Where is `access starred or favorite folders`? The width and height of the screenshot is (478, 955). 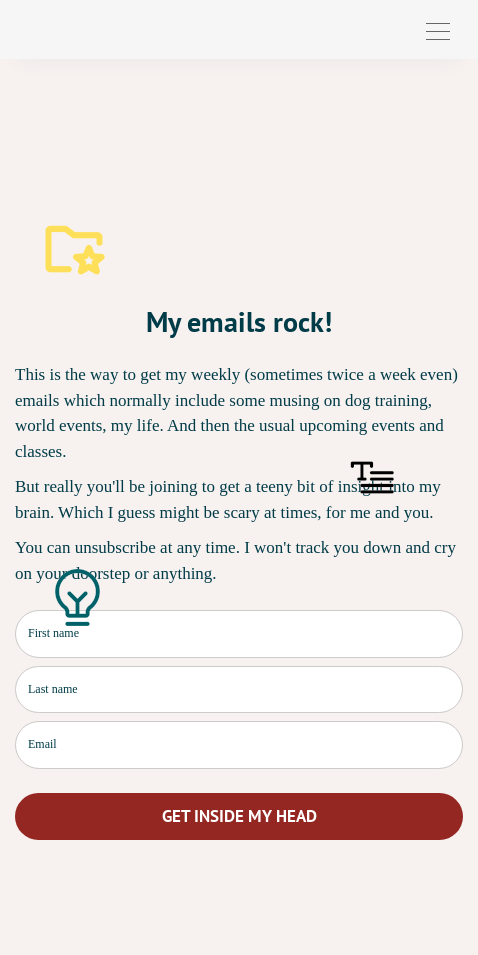 access starred or favorite folders is located at coordinates (74, 248).